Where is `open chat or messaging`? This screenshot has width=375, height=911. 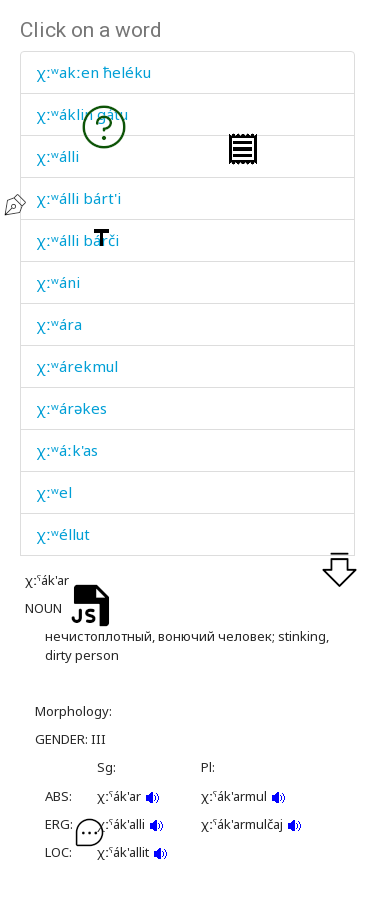
open chat or messaging is located at coordinates (89, 833).